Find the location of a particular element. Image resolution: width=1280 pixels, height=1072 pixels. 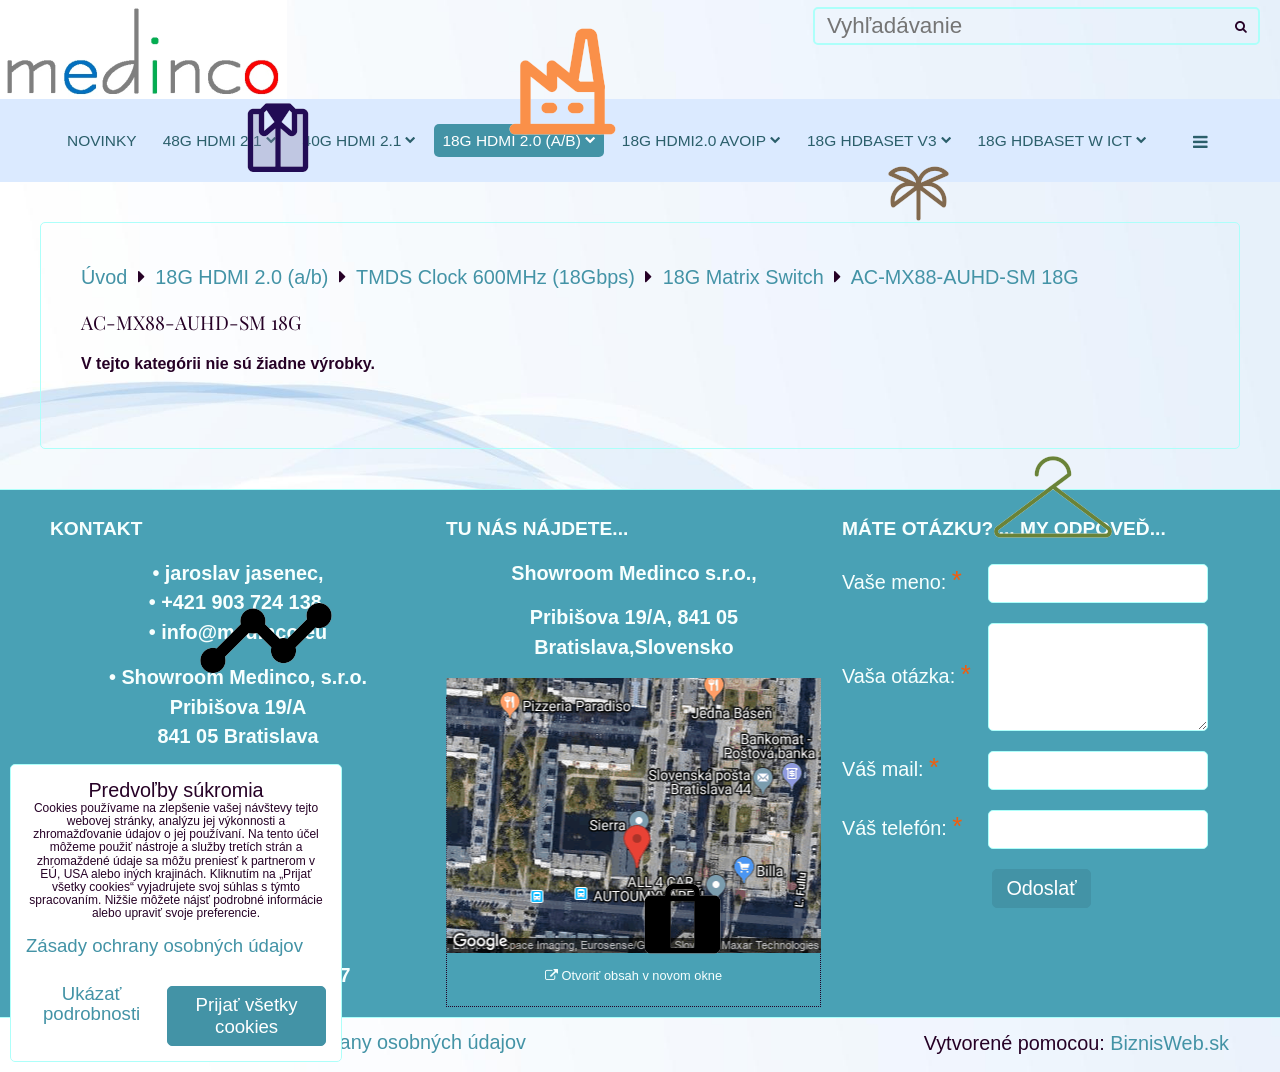

view clothing or apparel items is located at coordinates (278, 139).